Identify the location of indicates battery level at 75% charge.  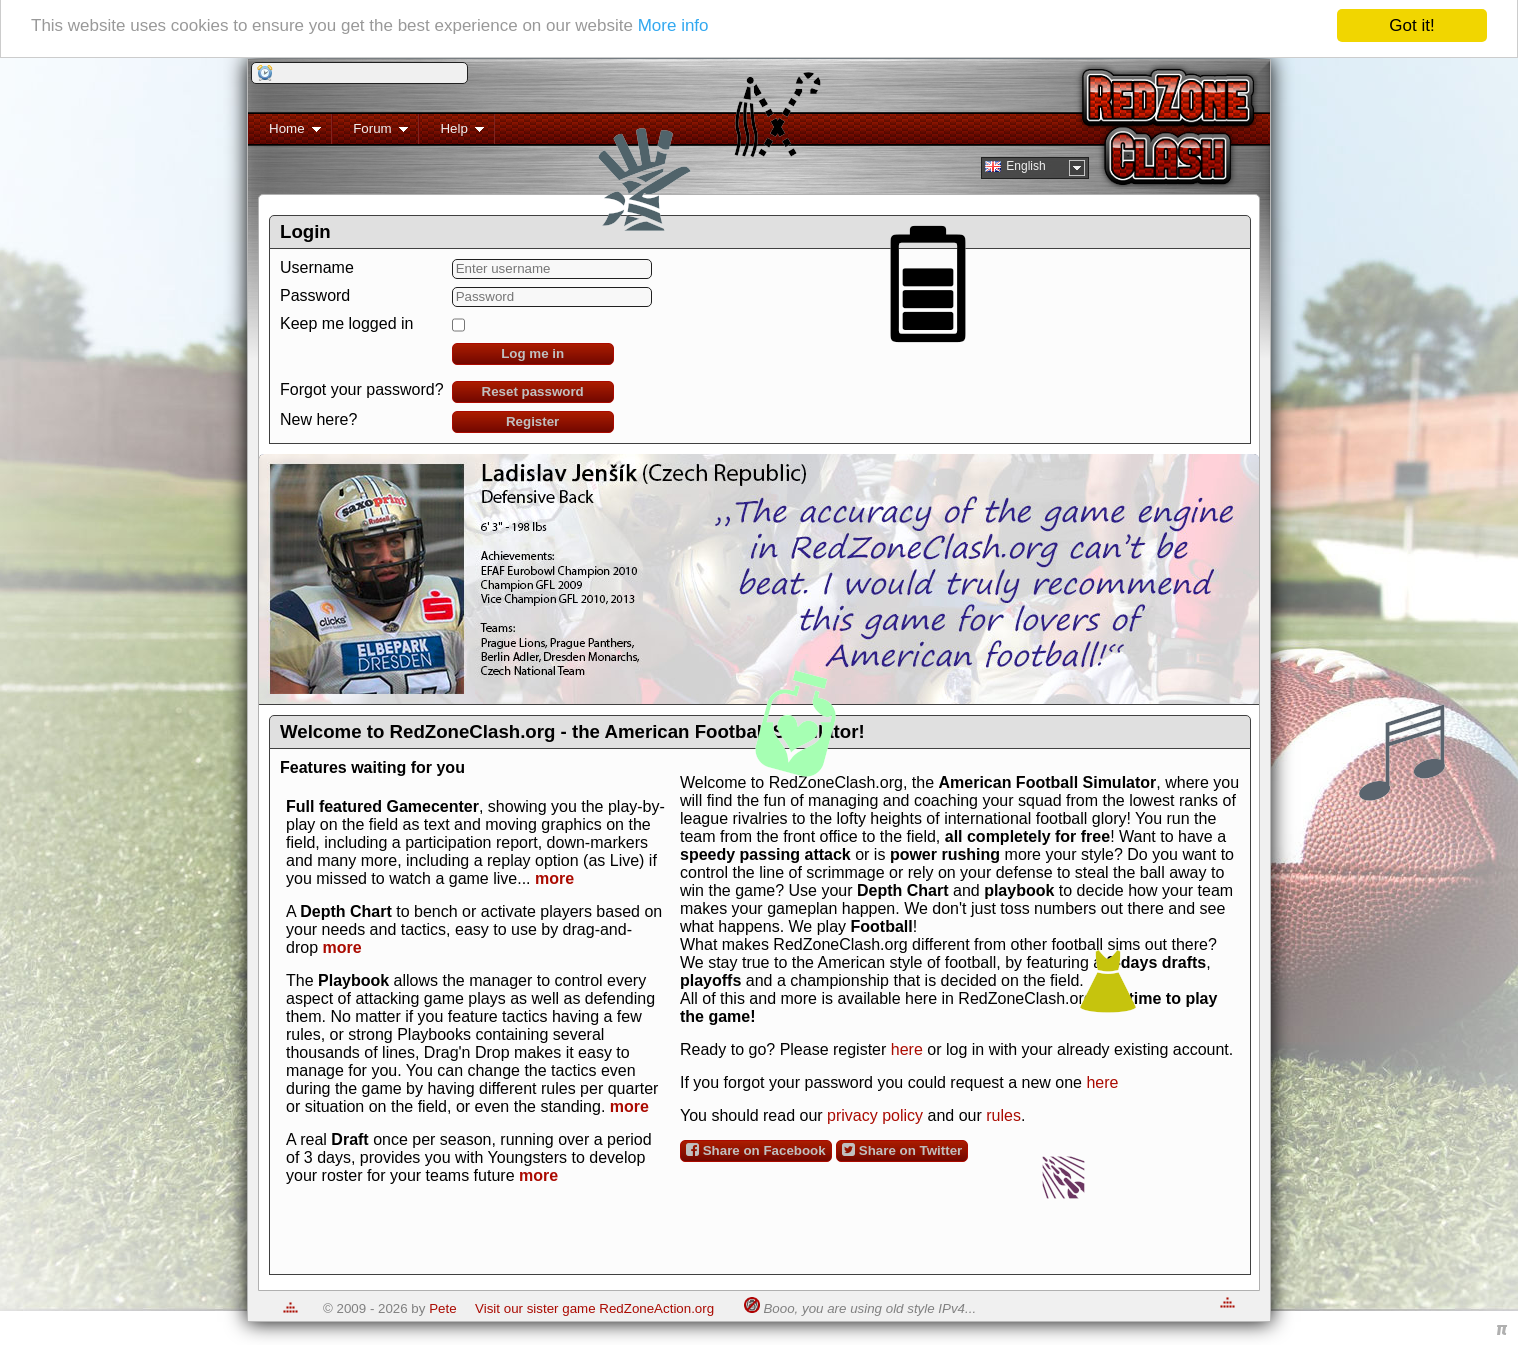
(928, 284).